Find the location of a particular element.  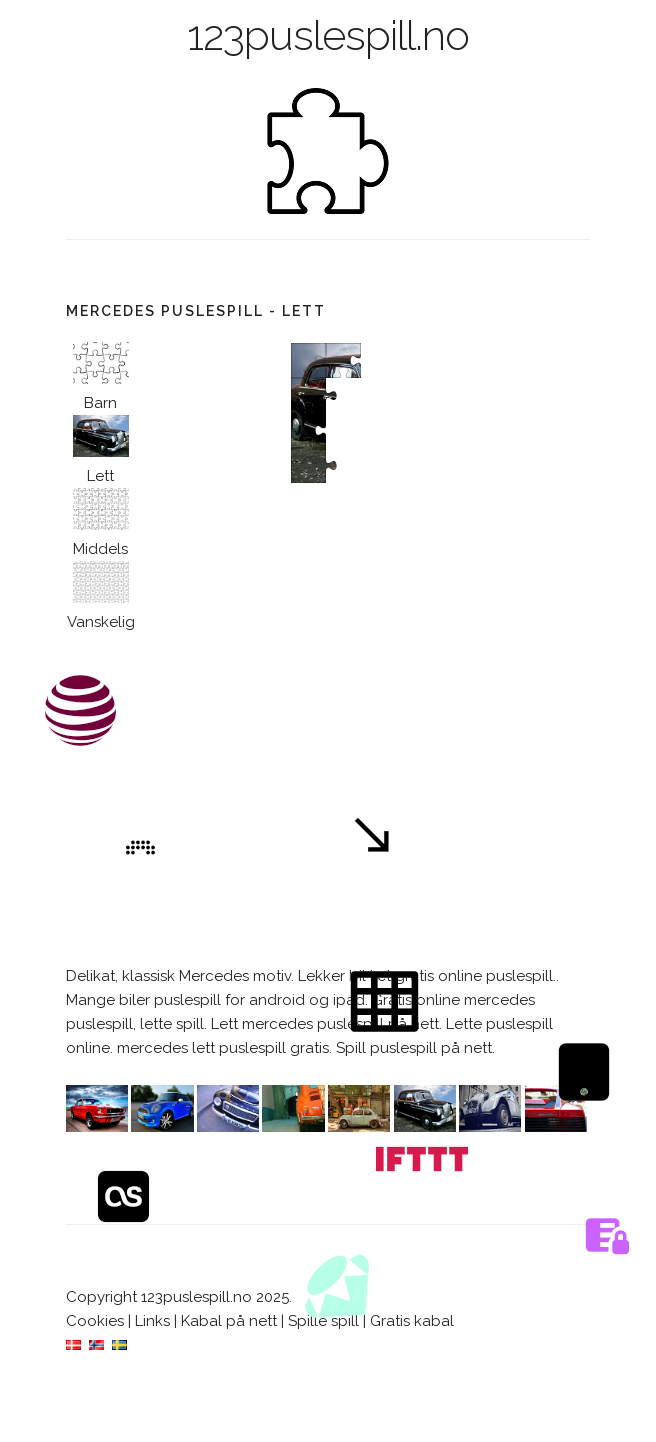

lock a specific row in a spreadsheet or table is located at coordinates (605, 1235).